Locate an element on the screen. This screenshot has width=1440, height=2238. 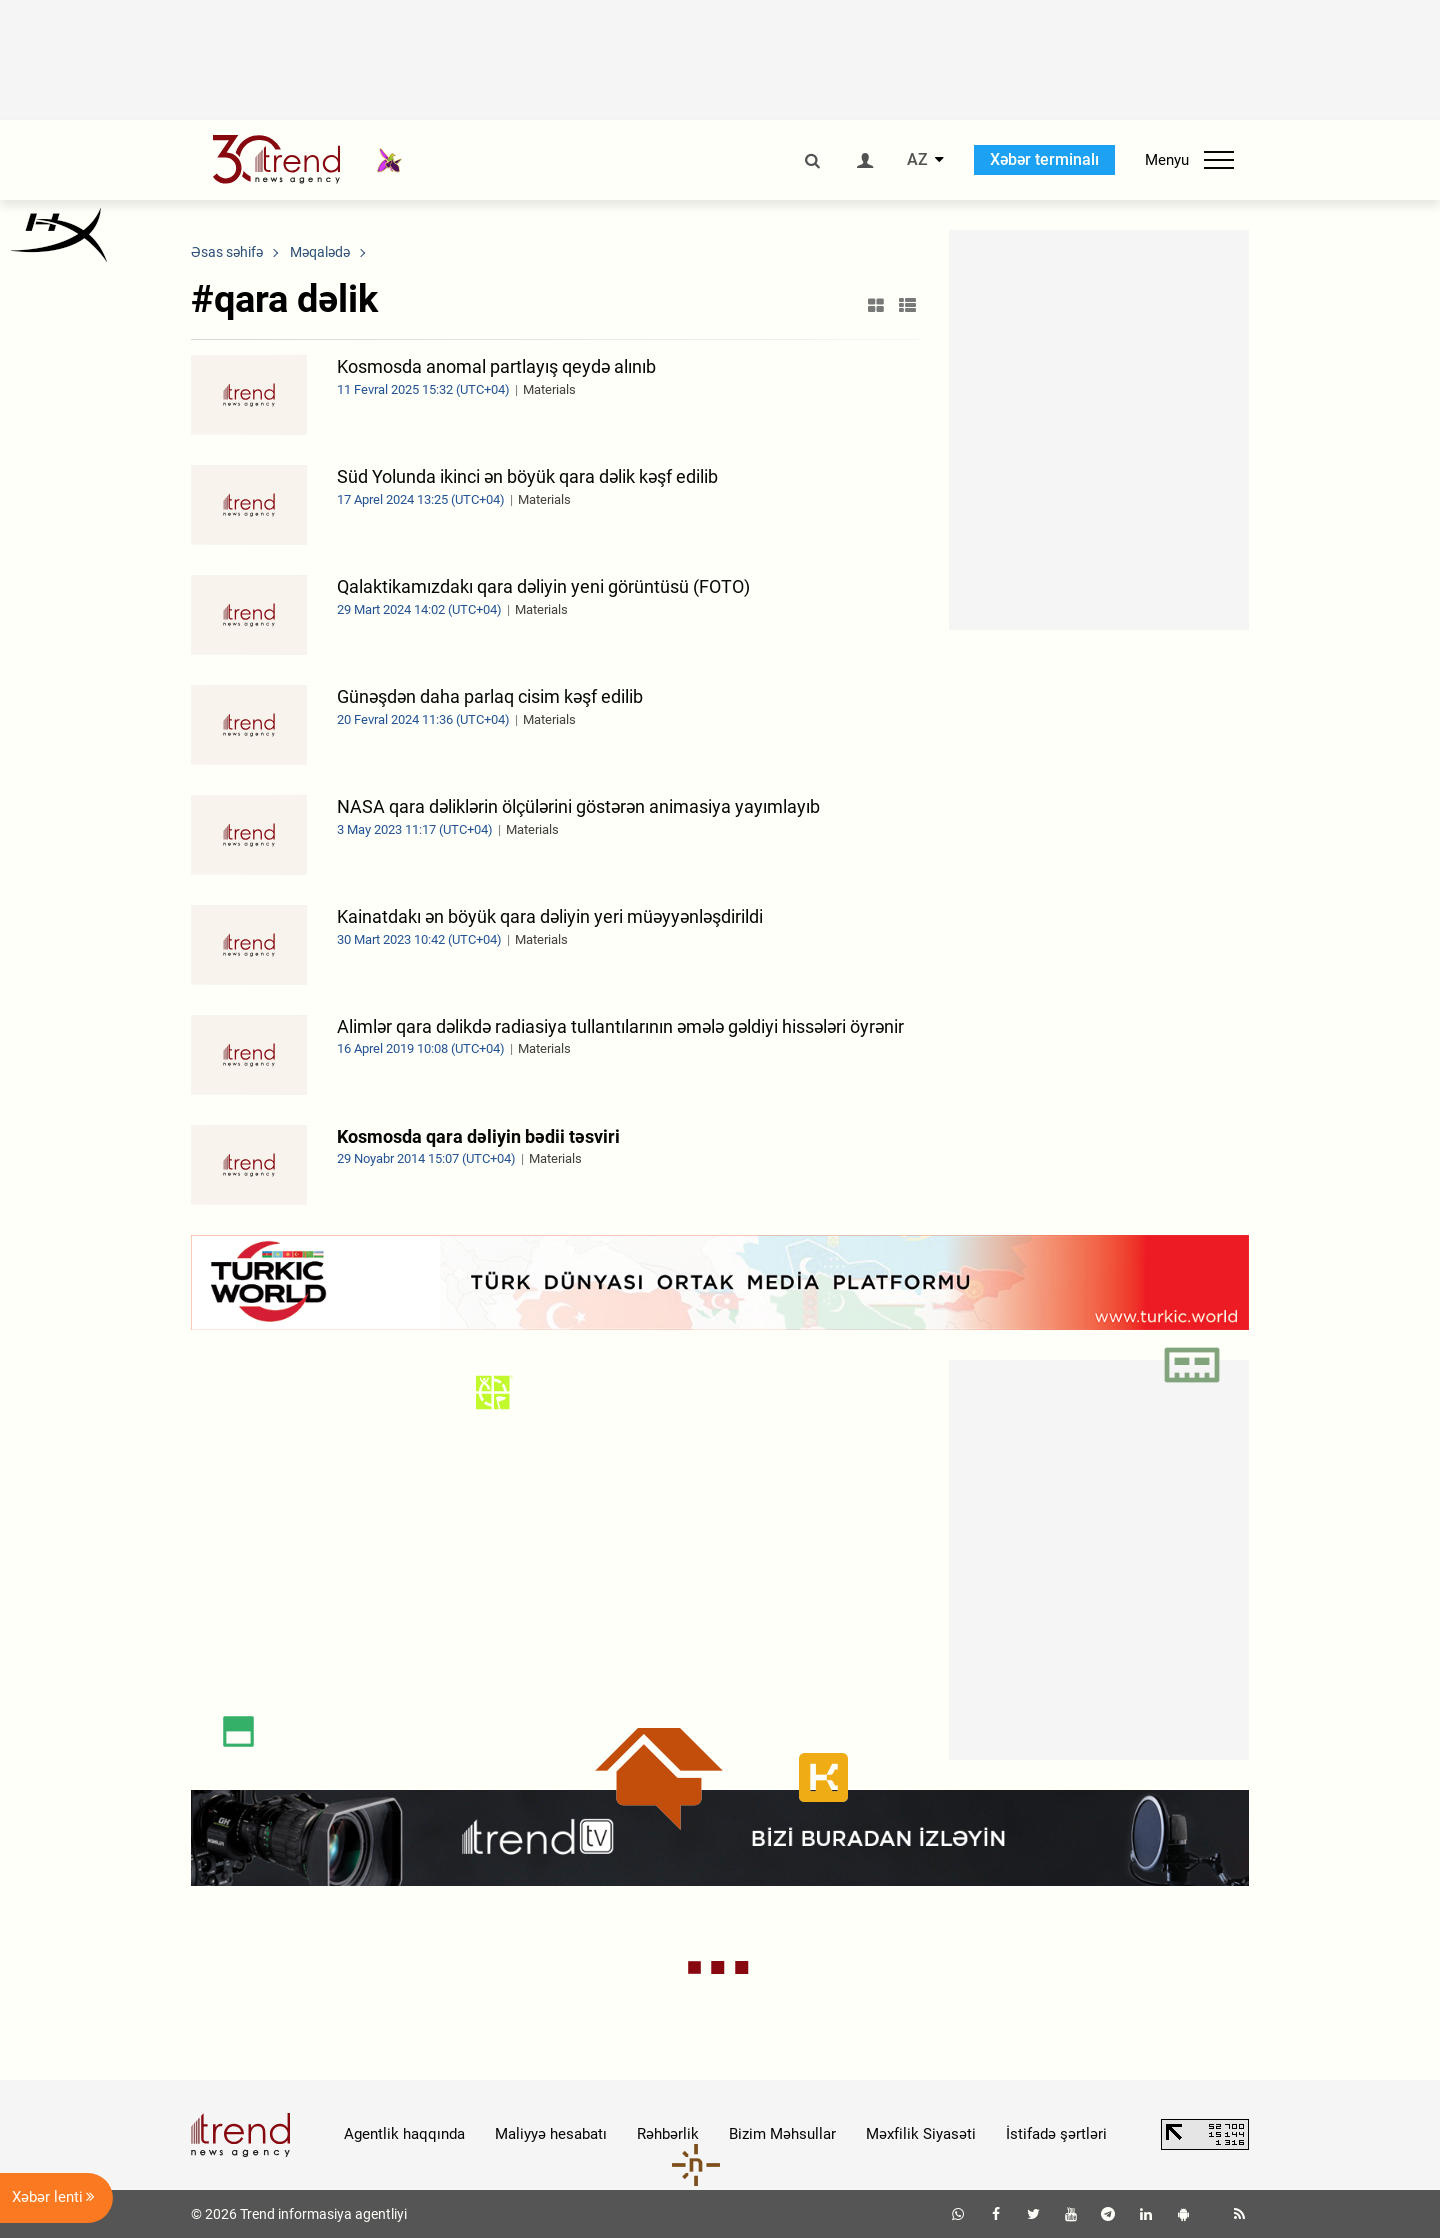
open the geocaching app is located at coordinates (494, 1392).